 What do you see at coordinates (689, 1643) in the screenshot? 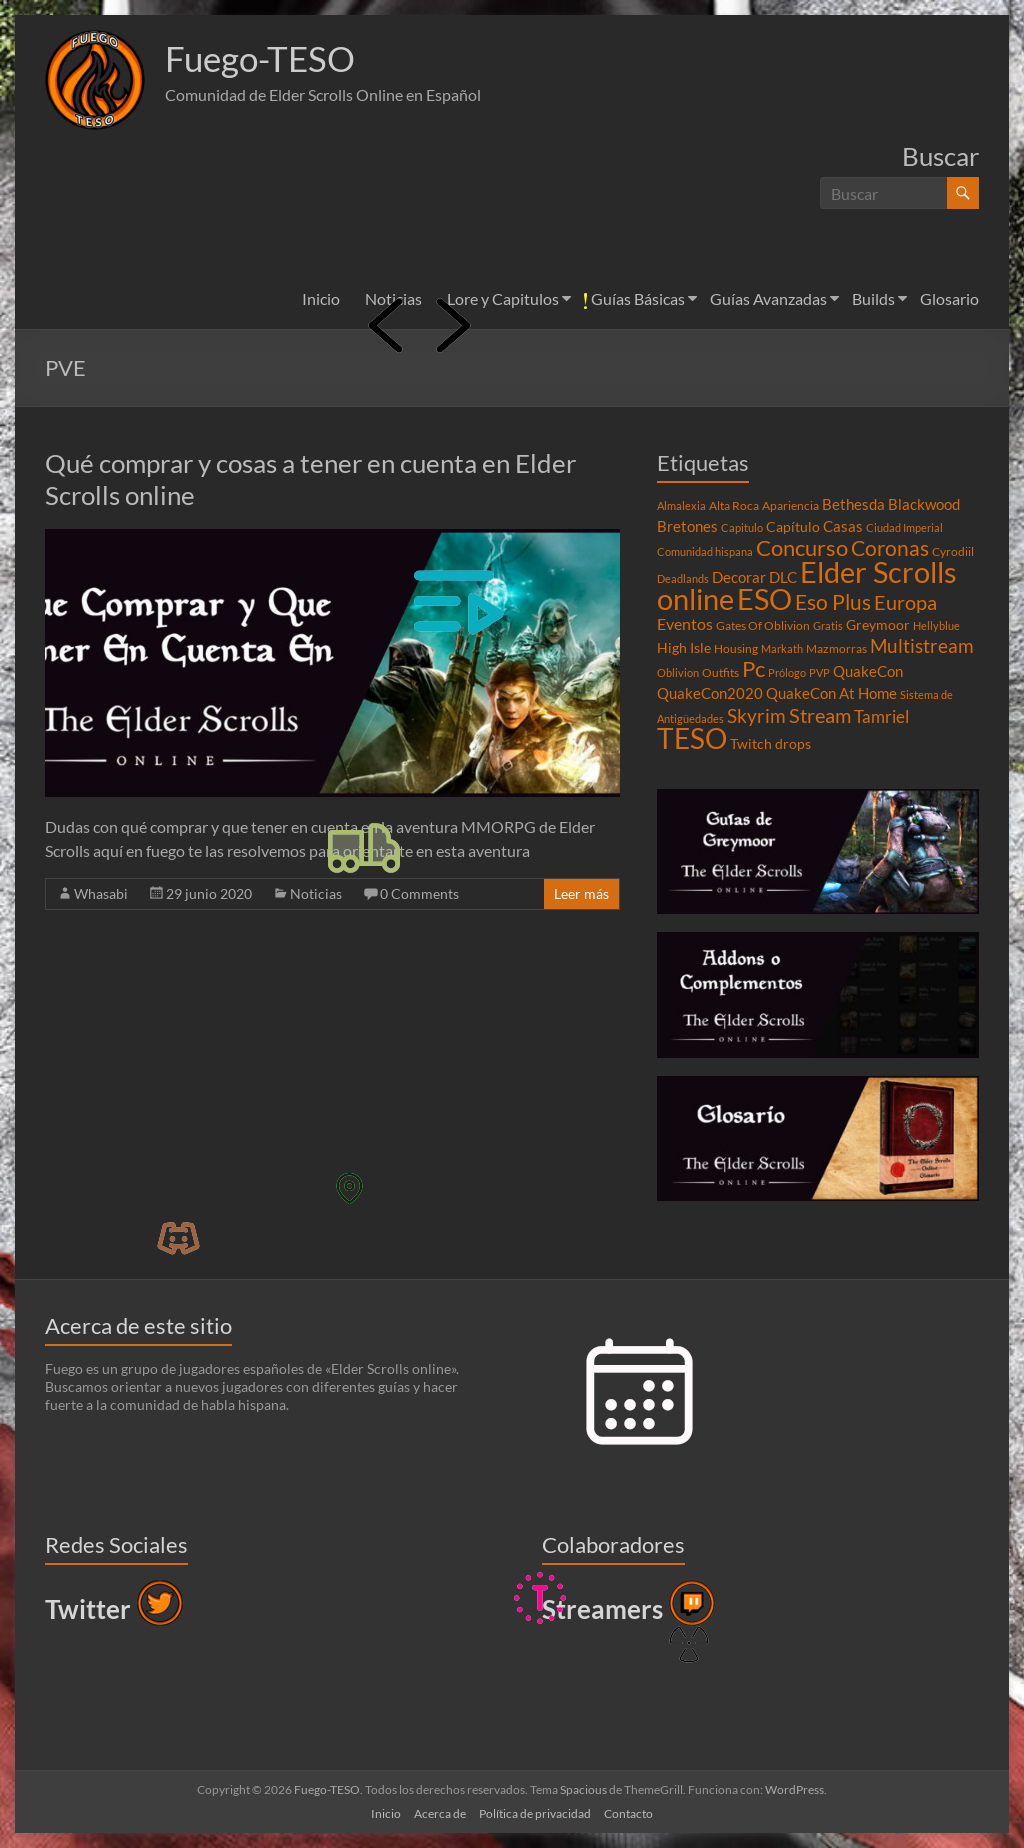
I see `indicates radioactive or hazardous material warning` at bounding box center [689, 1643].